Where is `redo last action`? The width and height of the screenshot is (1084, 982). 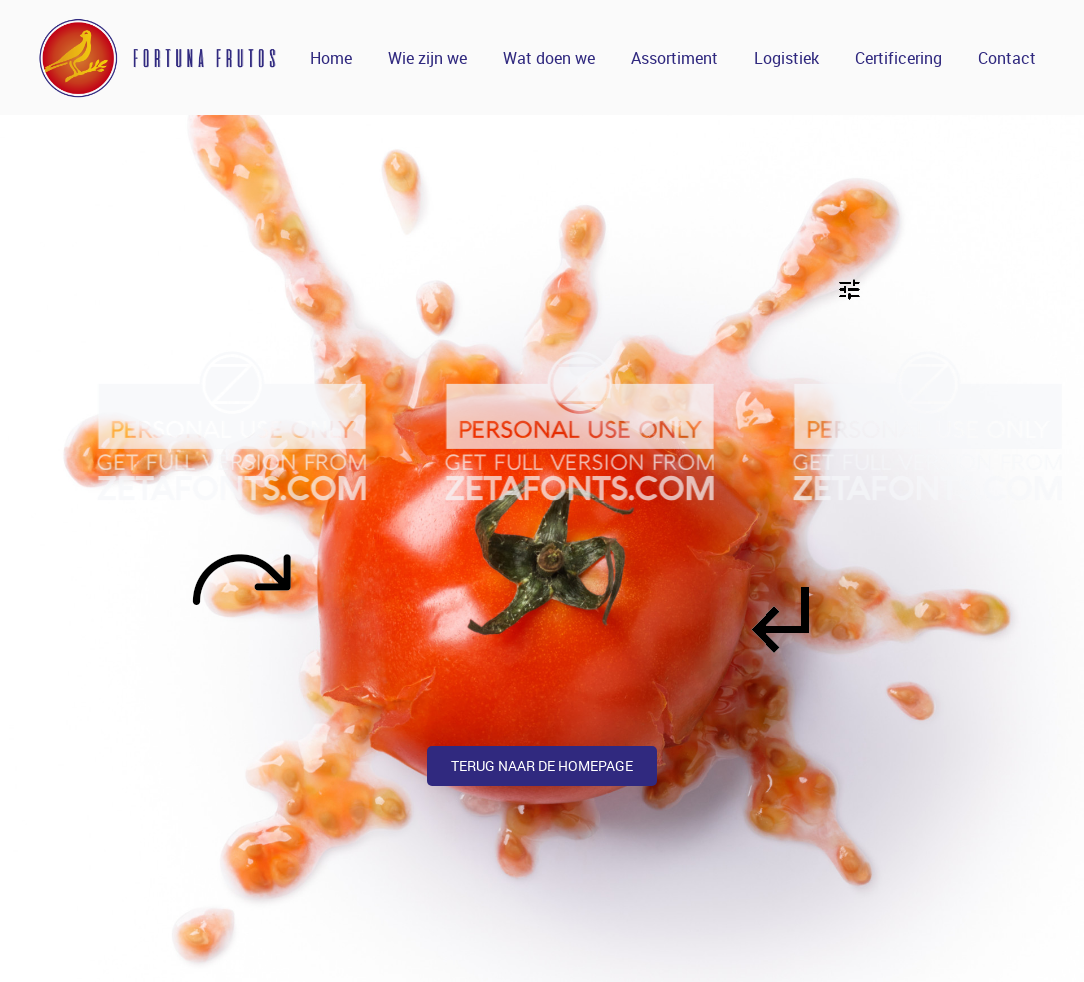 redo last action is located at coordinates (240, 576).